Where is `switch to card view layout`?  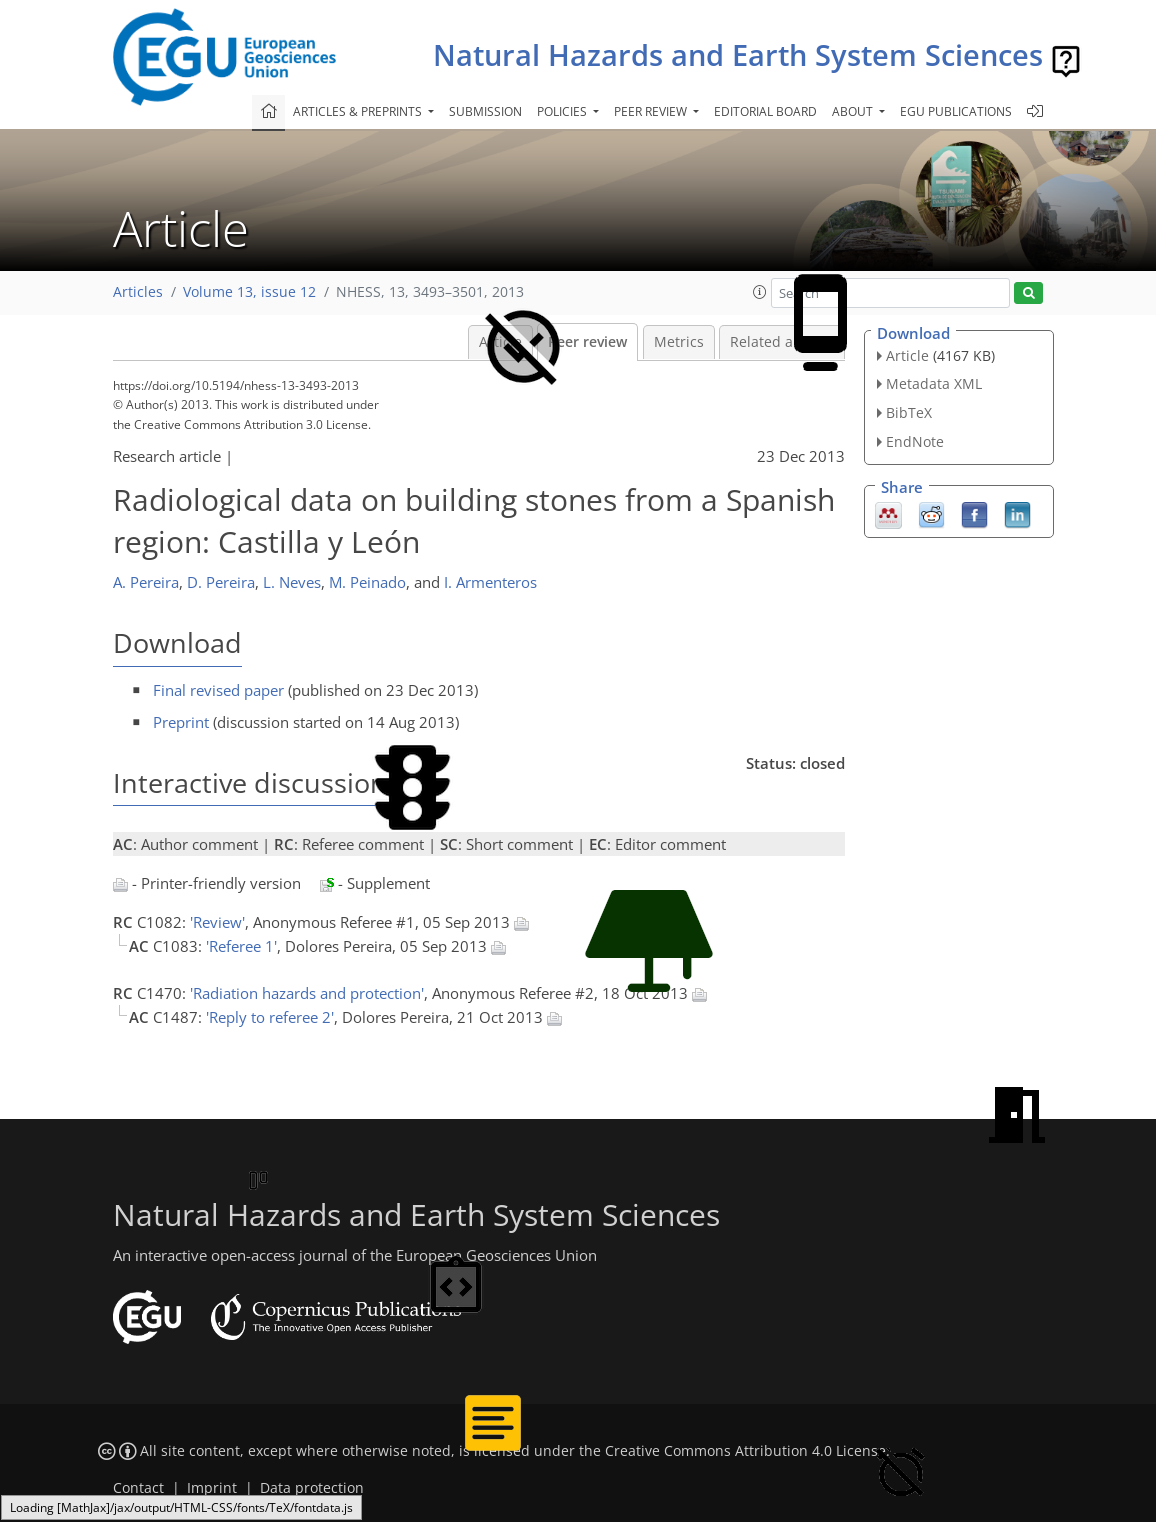 switch to card view layout is located at coordinates (258, 1180).